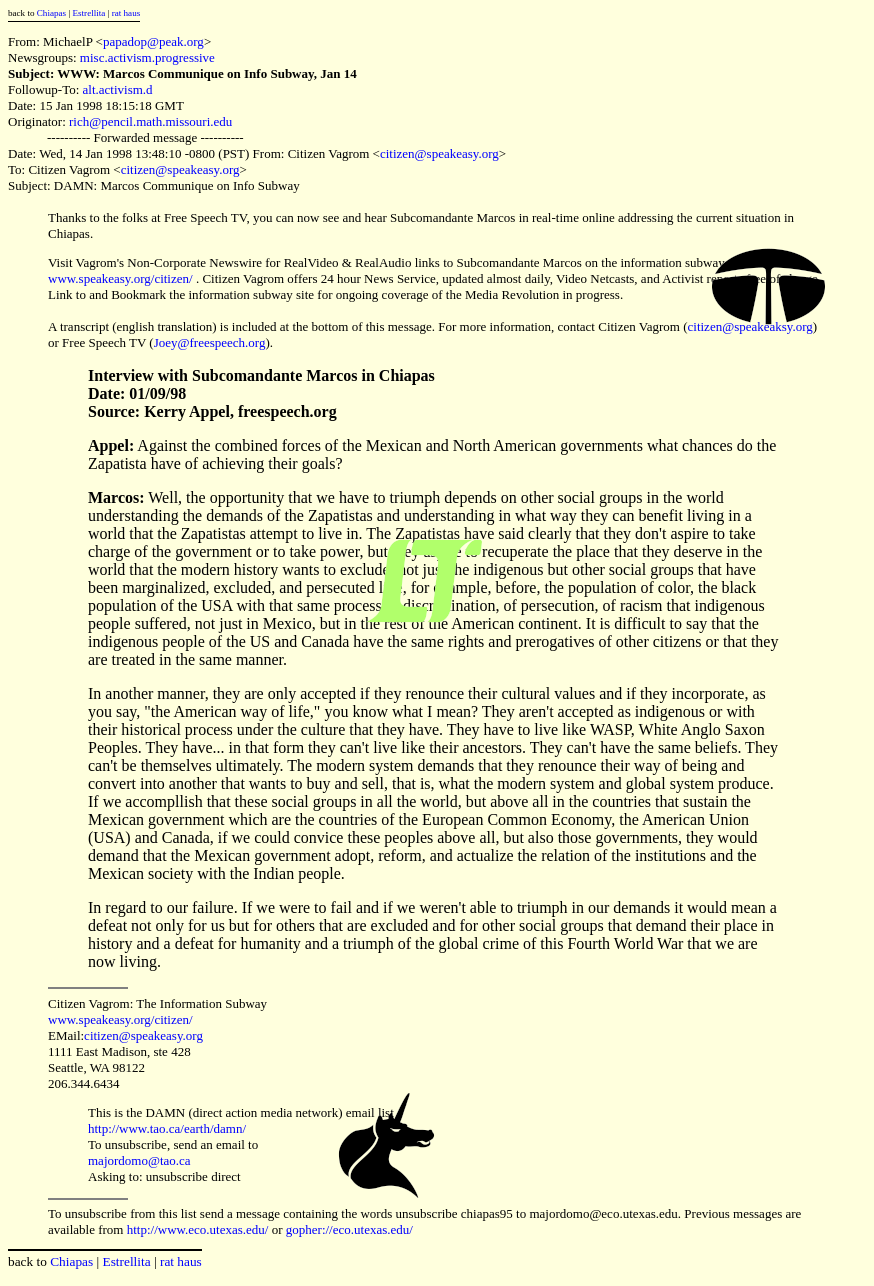 The height and width of the screenshot is (1286, 874). Describe the element at coordinates (386, 1145) in the screenshot. I see `org framework logo` at that location.